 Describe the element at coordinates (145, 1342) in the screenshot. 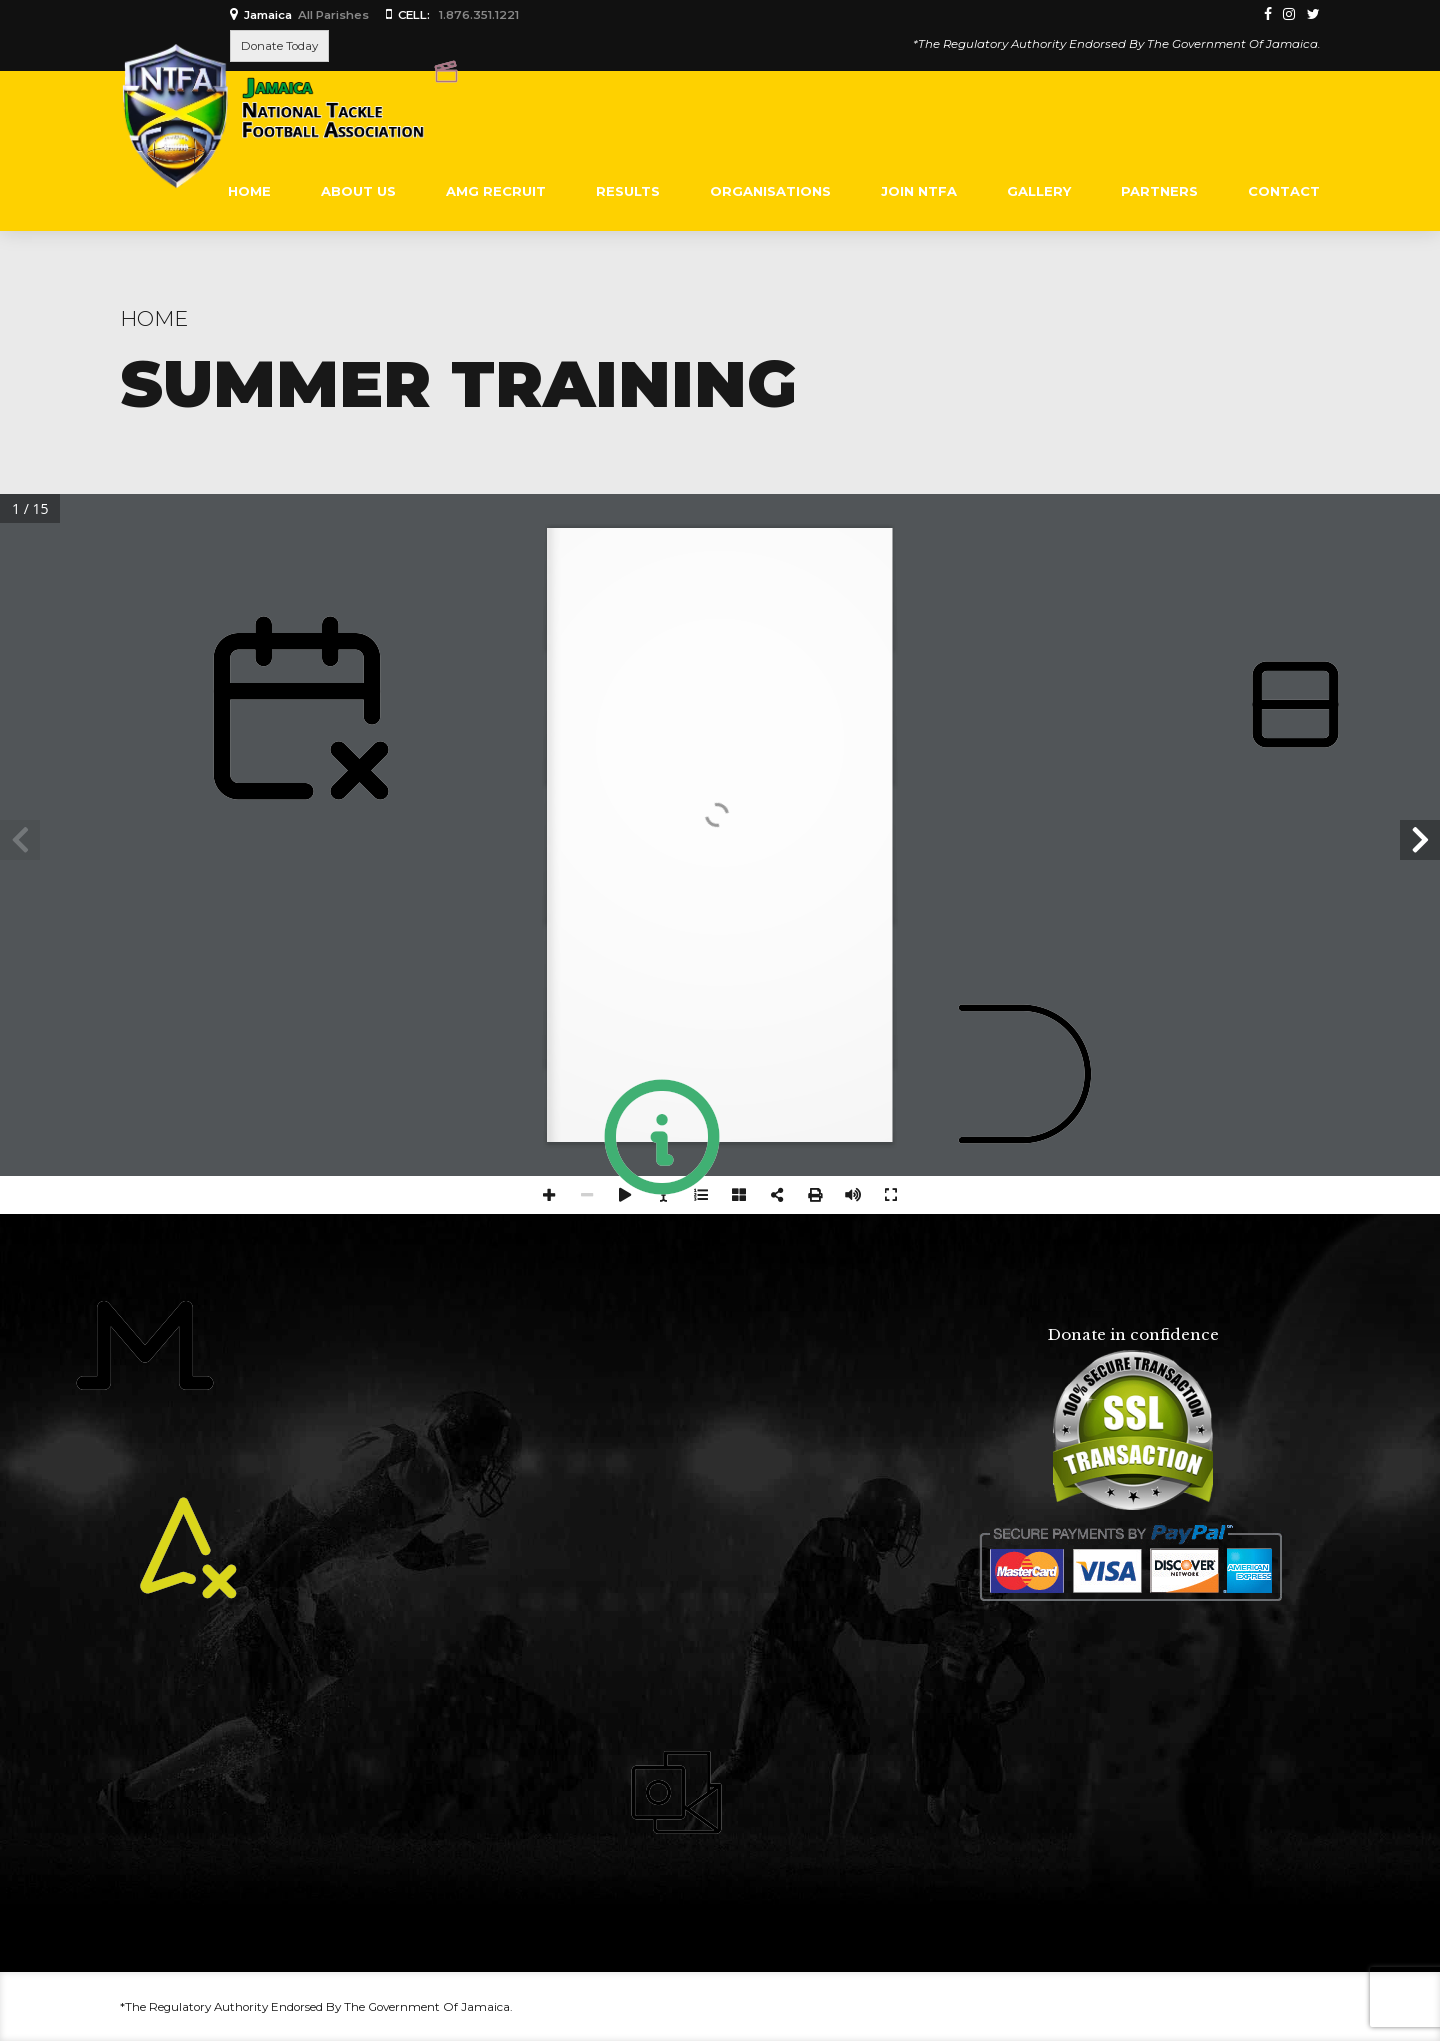

I see `view monero cryptocurrency balance` at that location.